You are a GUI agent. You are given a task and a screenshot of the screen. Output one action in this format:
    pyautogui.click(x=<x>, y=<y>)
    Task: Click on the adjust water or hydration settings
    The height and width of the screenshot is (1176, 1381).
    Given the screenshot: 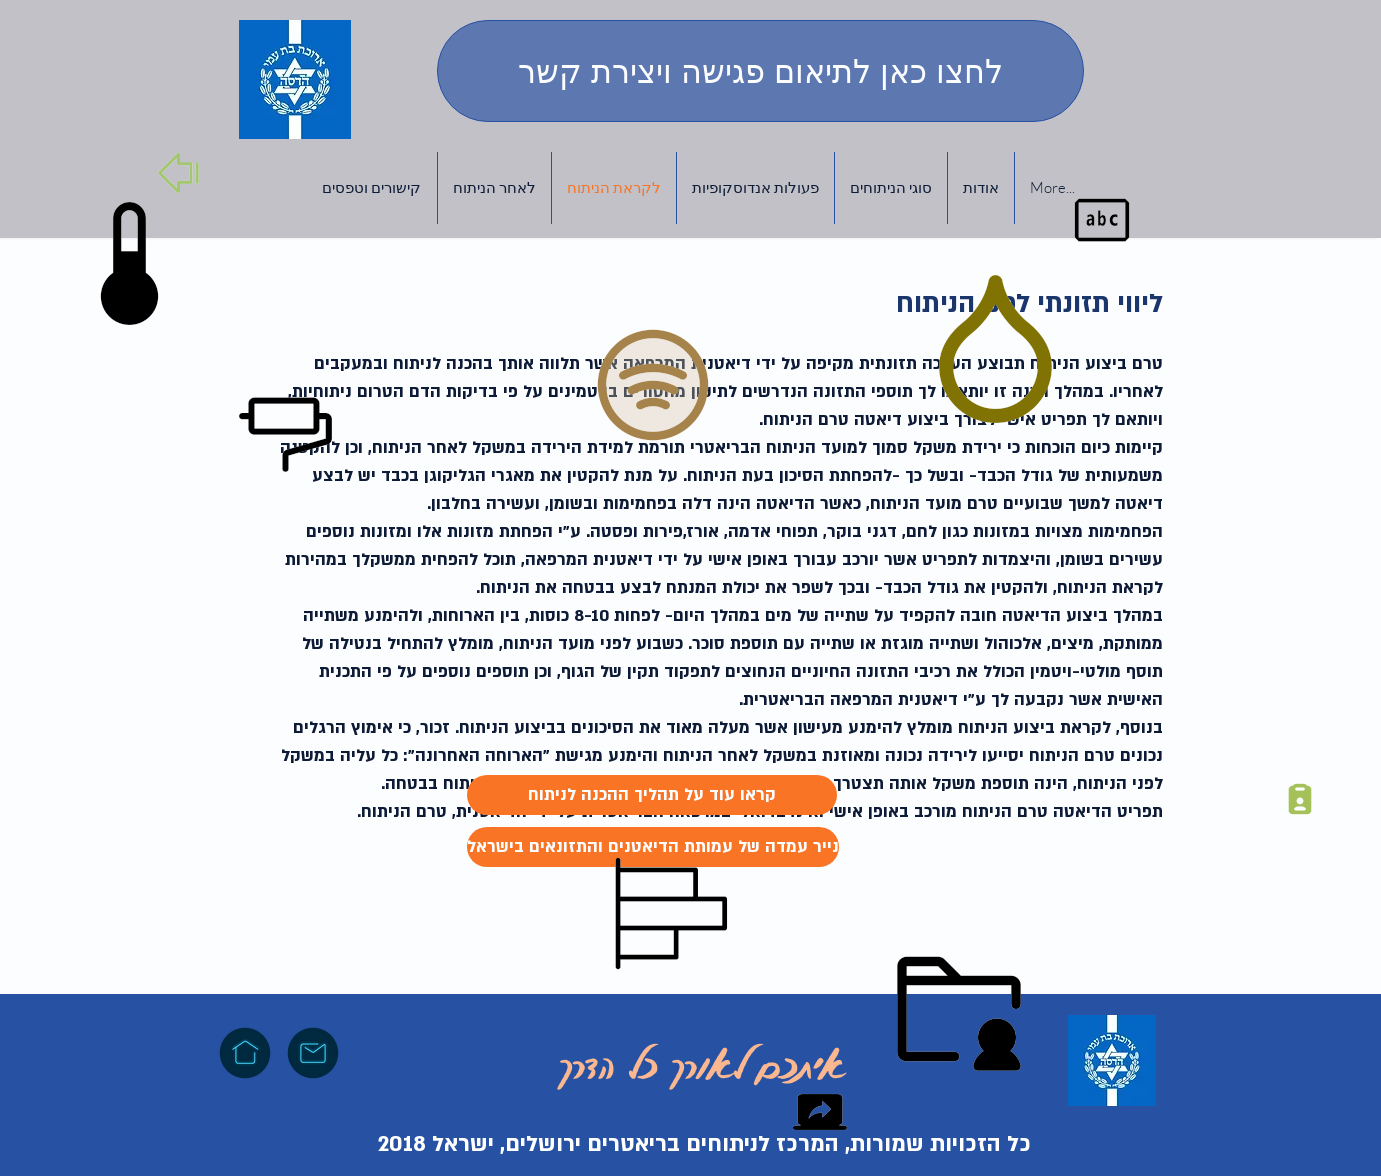 What is the action you would take?
    pyautogui.click(x=995, y=345)
    